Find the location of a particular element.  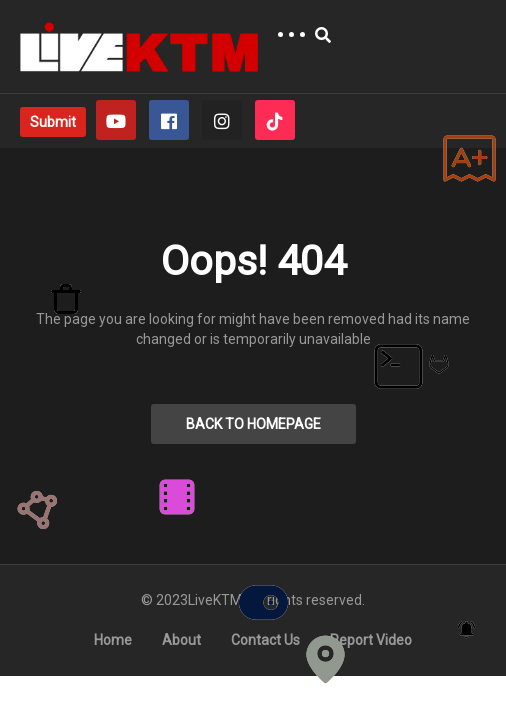

access video or movie content is located at coordinates (177, 497).